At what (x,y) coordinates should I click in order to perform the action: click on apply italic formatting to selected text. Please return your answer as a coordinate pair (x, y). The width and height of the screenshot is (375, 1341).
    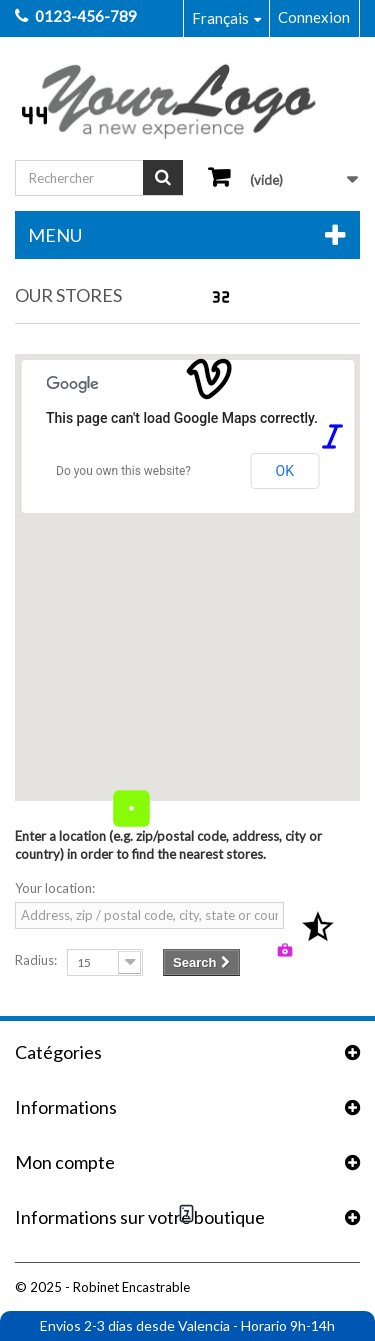
    Looking at the image, I should click on (332, 436).